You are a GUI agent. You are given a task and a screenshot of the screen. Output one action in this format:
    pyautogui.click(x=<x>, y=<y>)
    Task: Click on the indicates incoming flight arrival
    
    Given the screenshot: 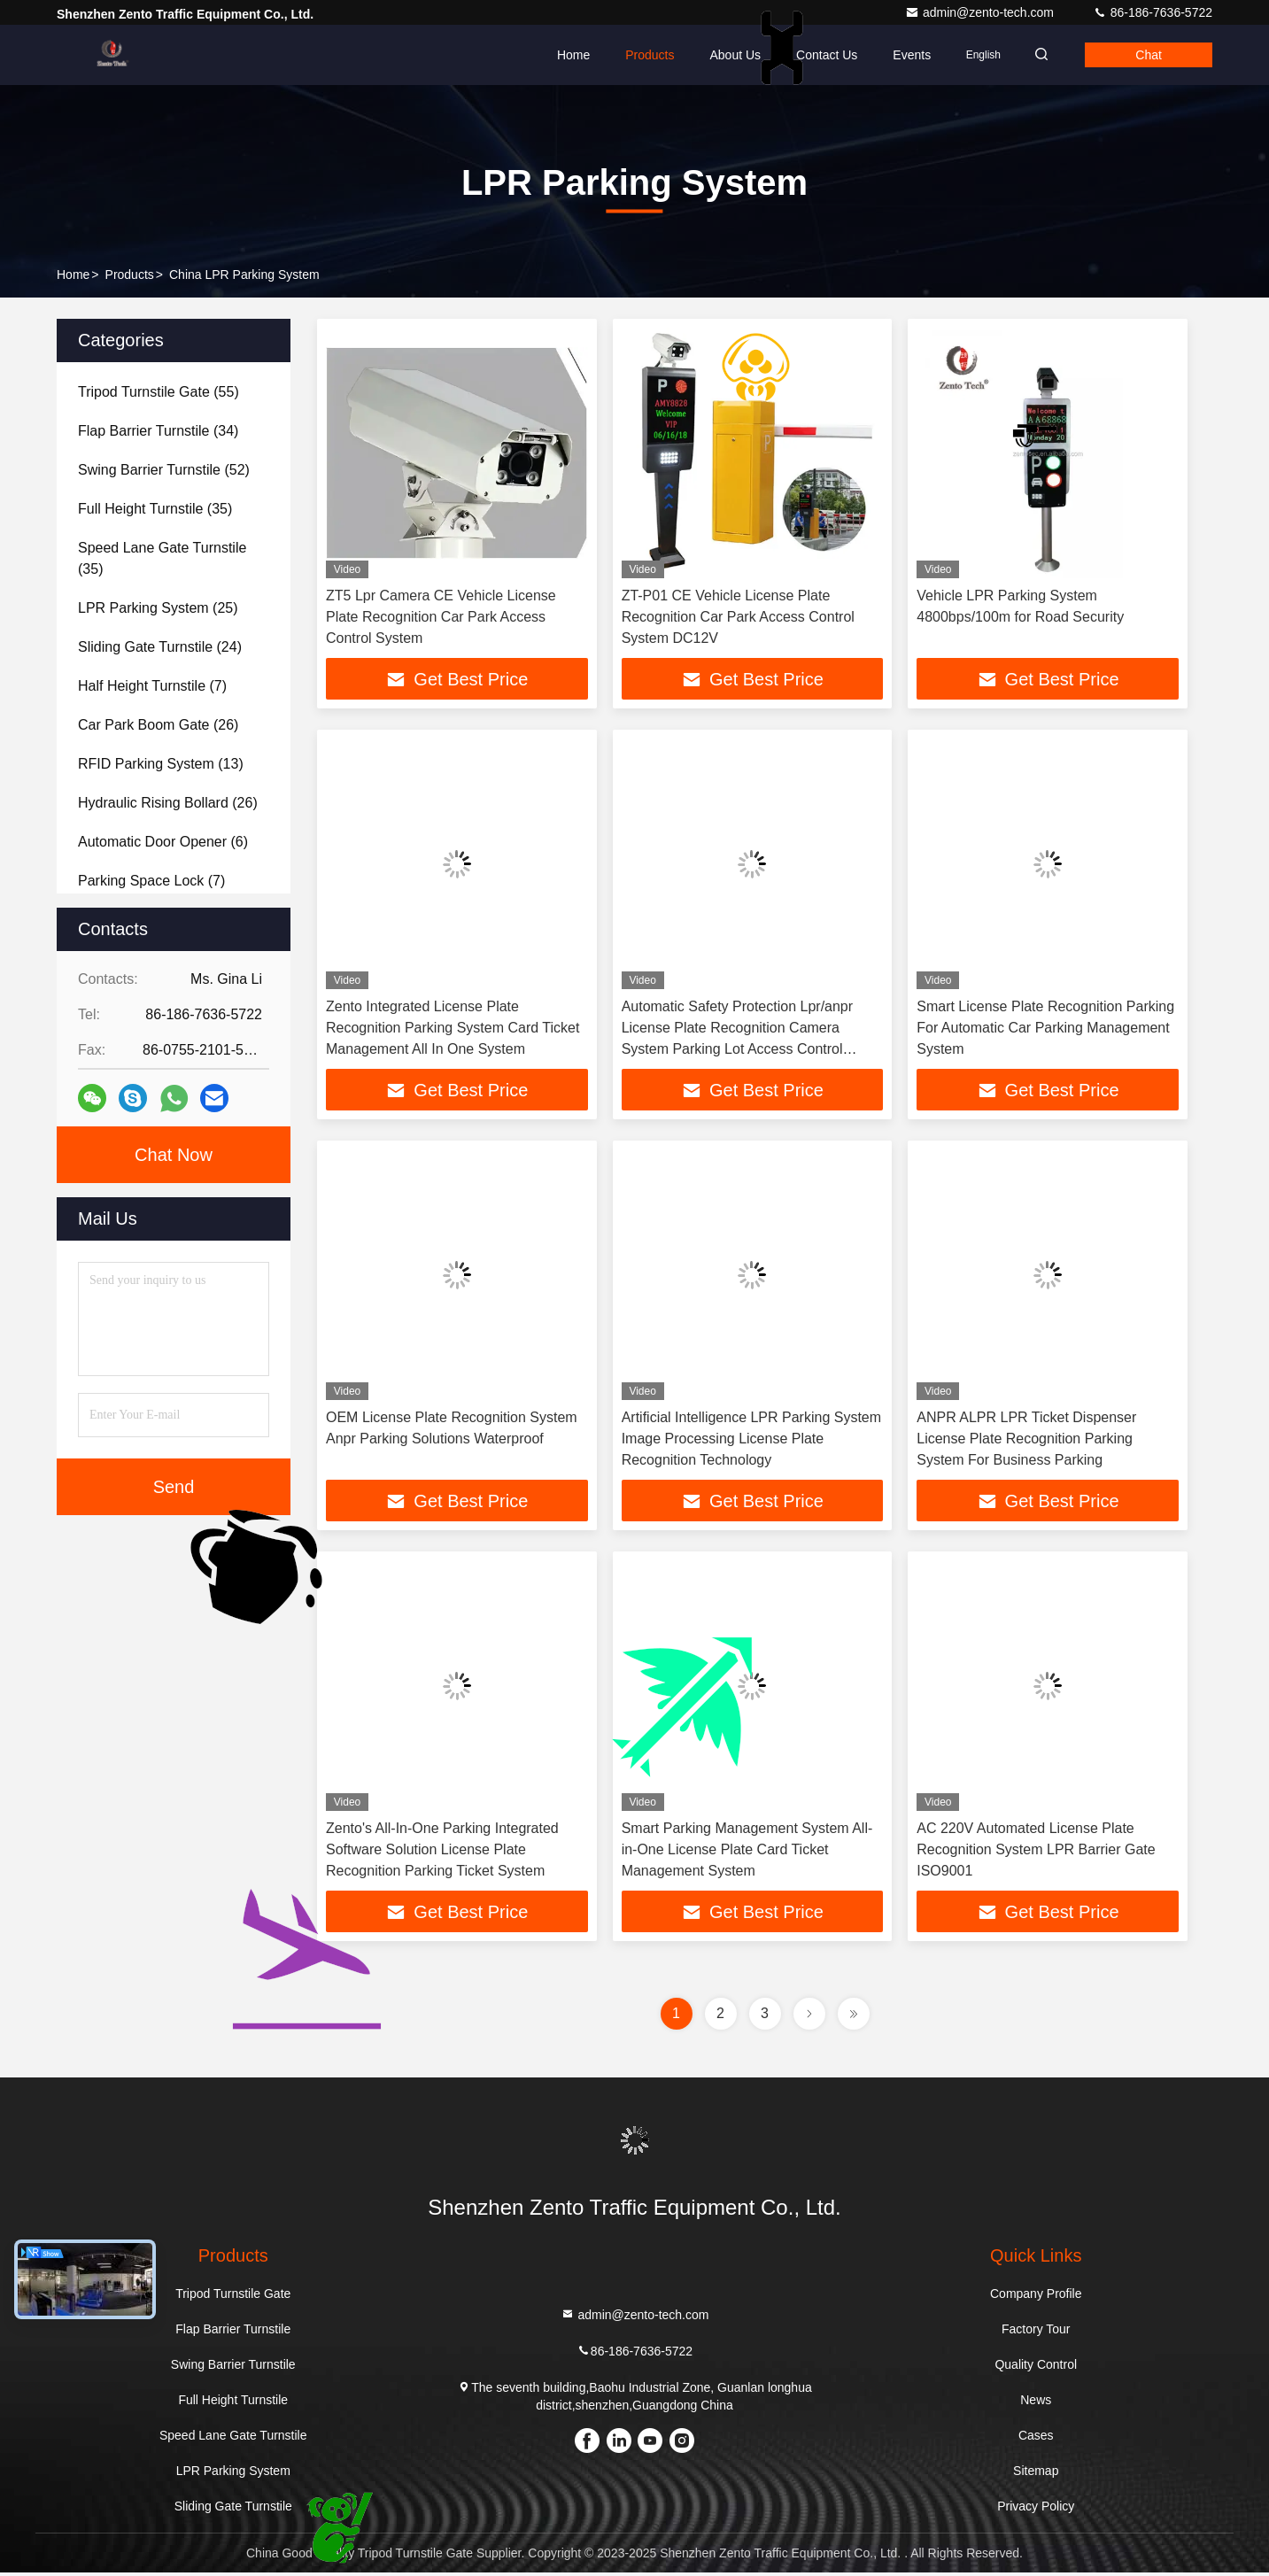 What is the action you would take?
    pyautogui.click(x=306, y=1962)
    